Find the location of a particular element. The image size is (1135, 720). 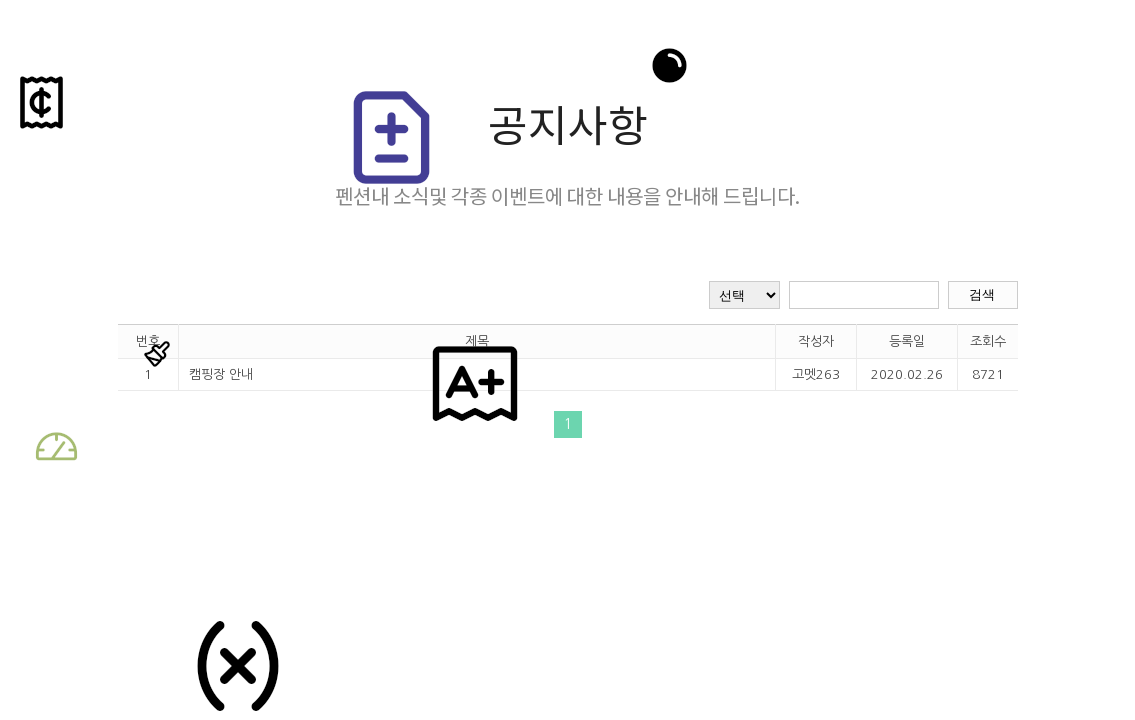

view exam or test results is located at coordinates (475, 382).